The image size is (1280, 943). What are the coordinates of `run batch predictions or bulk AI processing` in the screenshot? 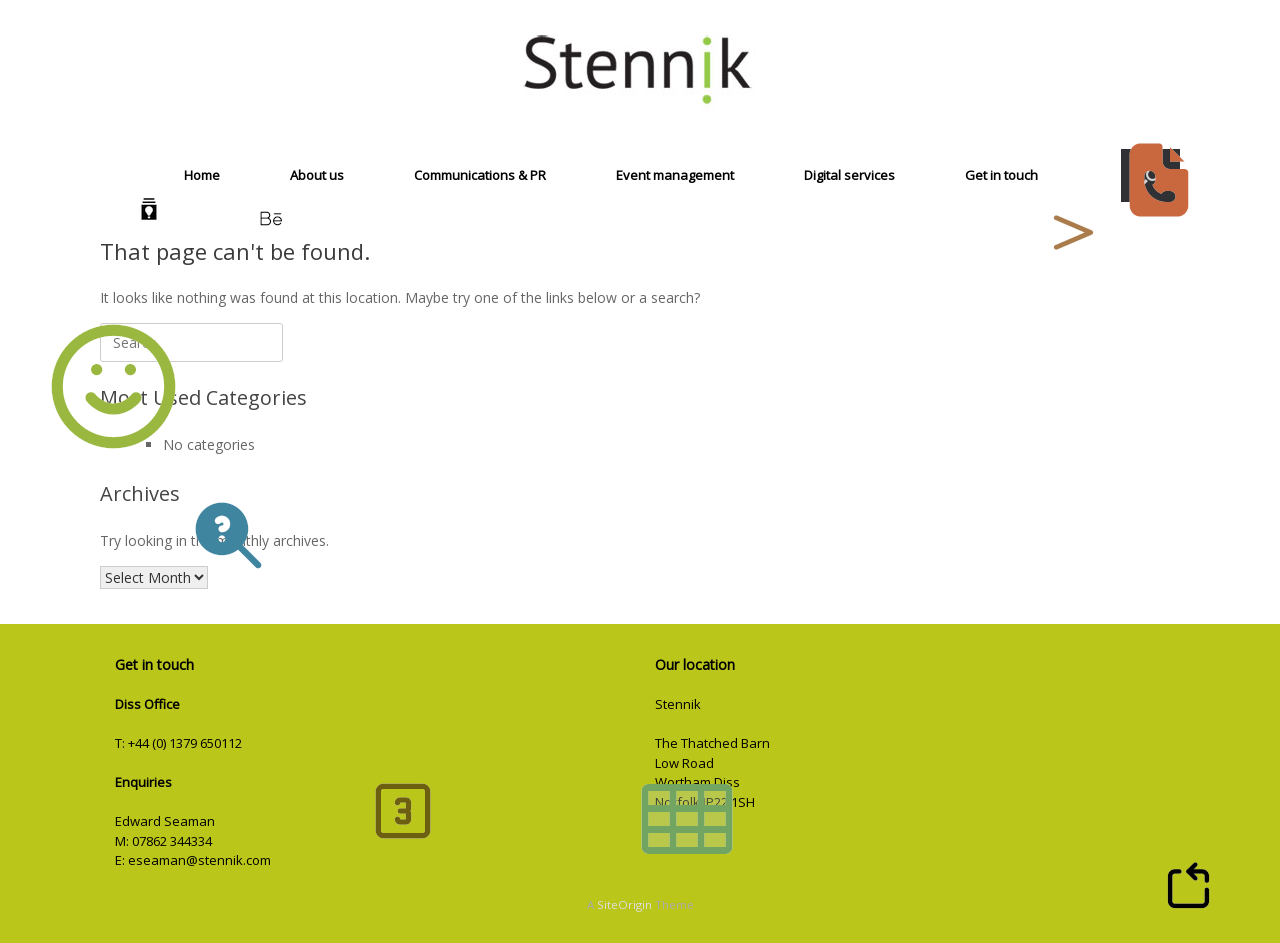 It's located at (149, 209).